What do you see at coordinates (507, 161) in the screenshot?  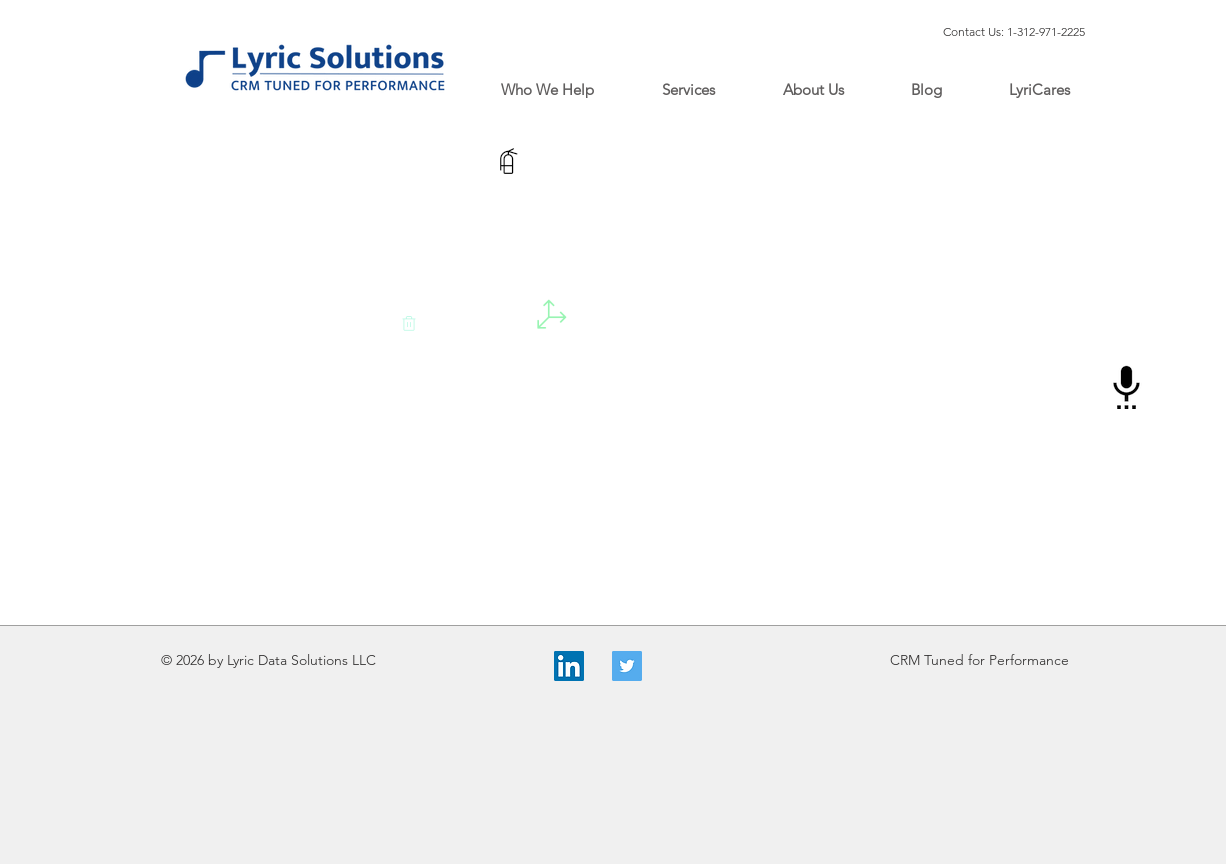 I see `access fire safety information` at bounding box center [507, 161].